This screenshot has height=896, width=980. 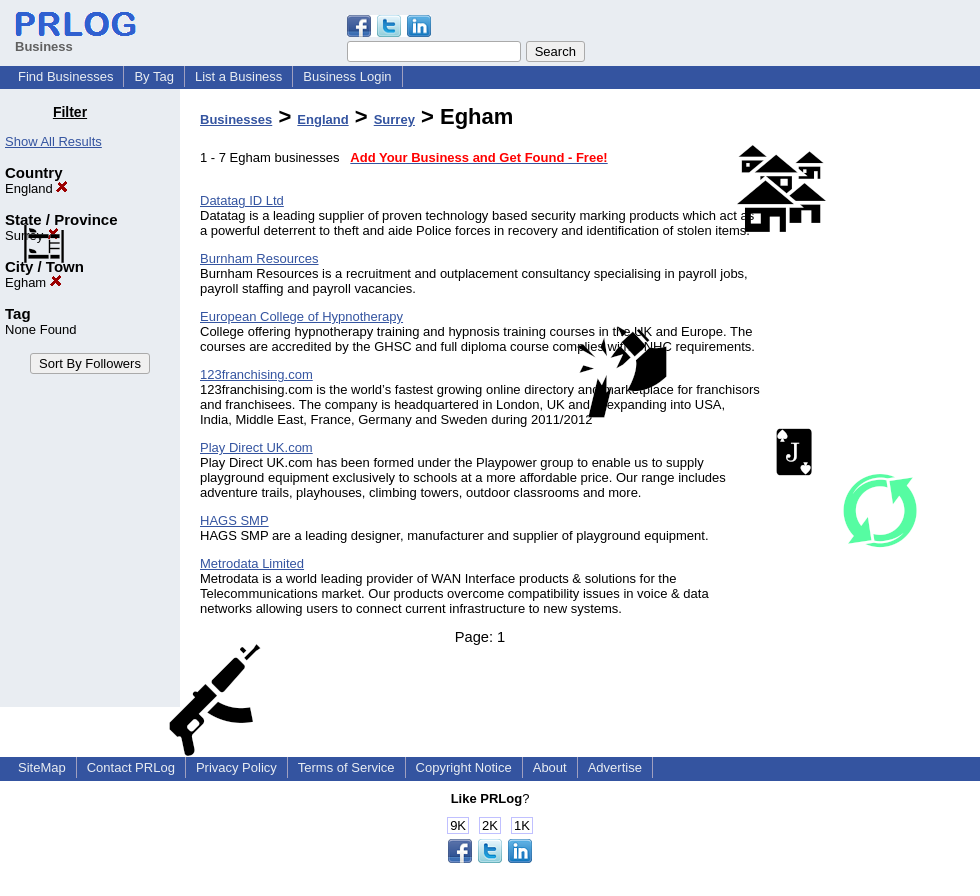 I want to click on view shared room or dormitory accommodations, so click(x=44, y=243).